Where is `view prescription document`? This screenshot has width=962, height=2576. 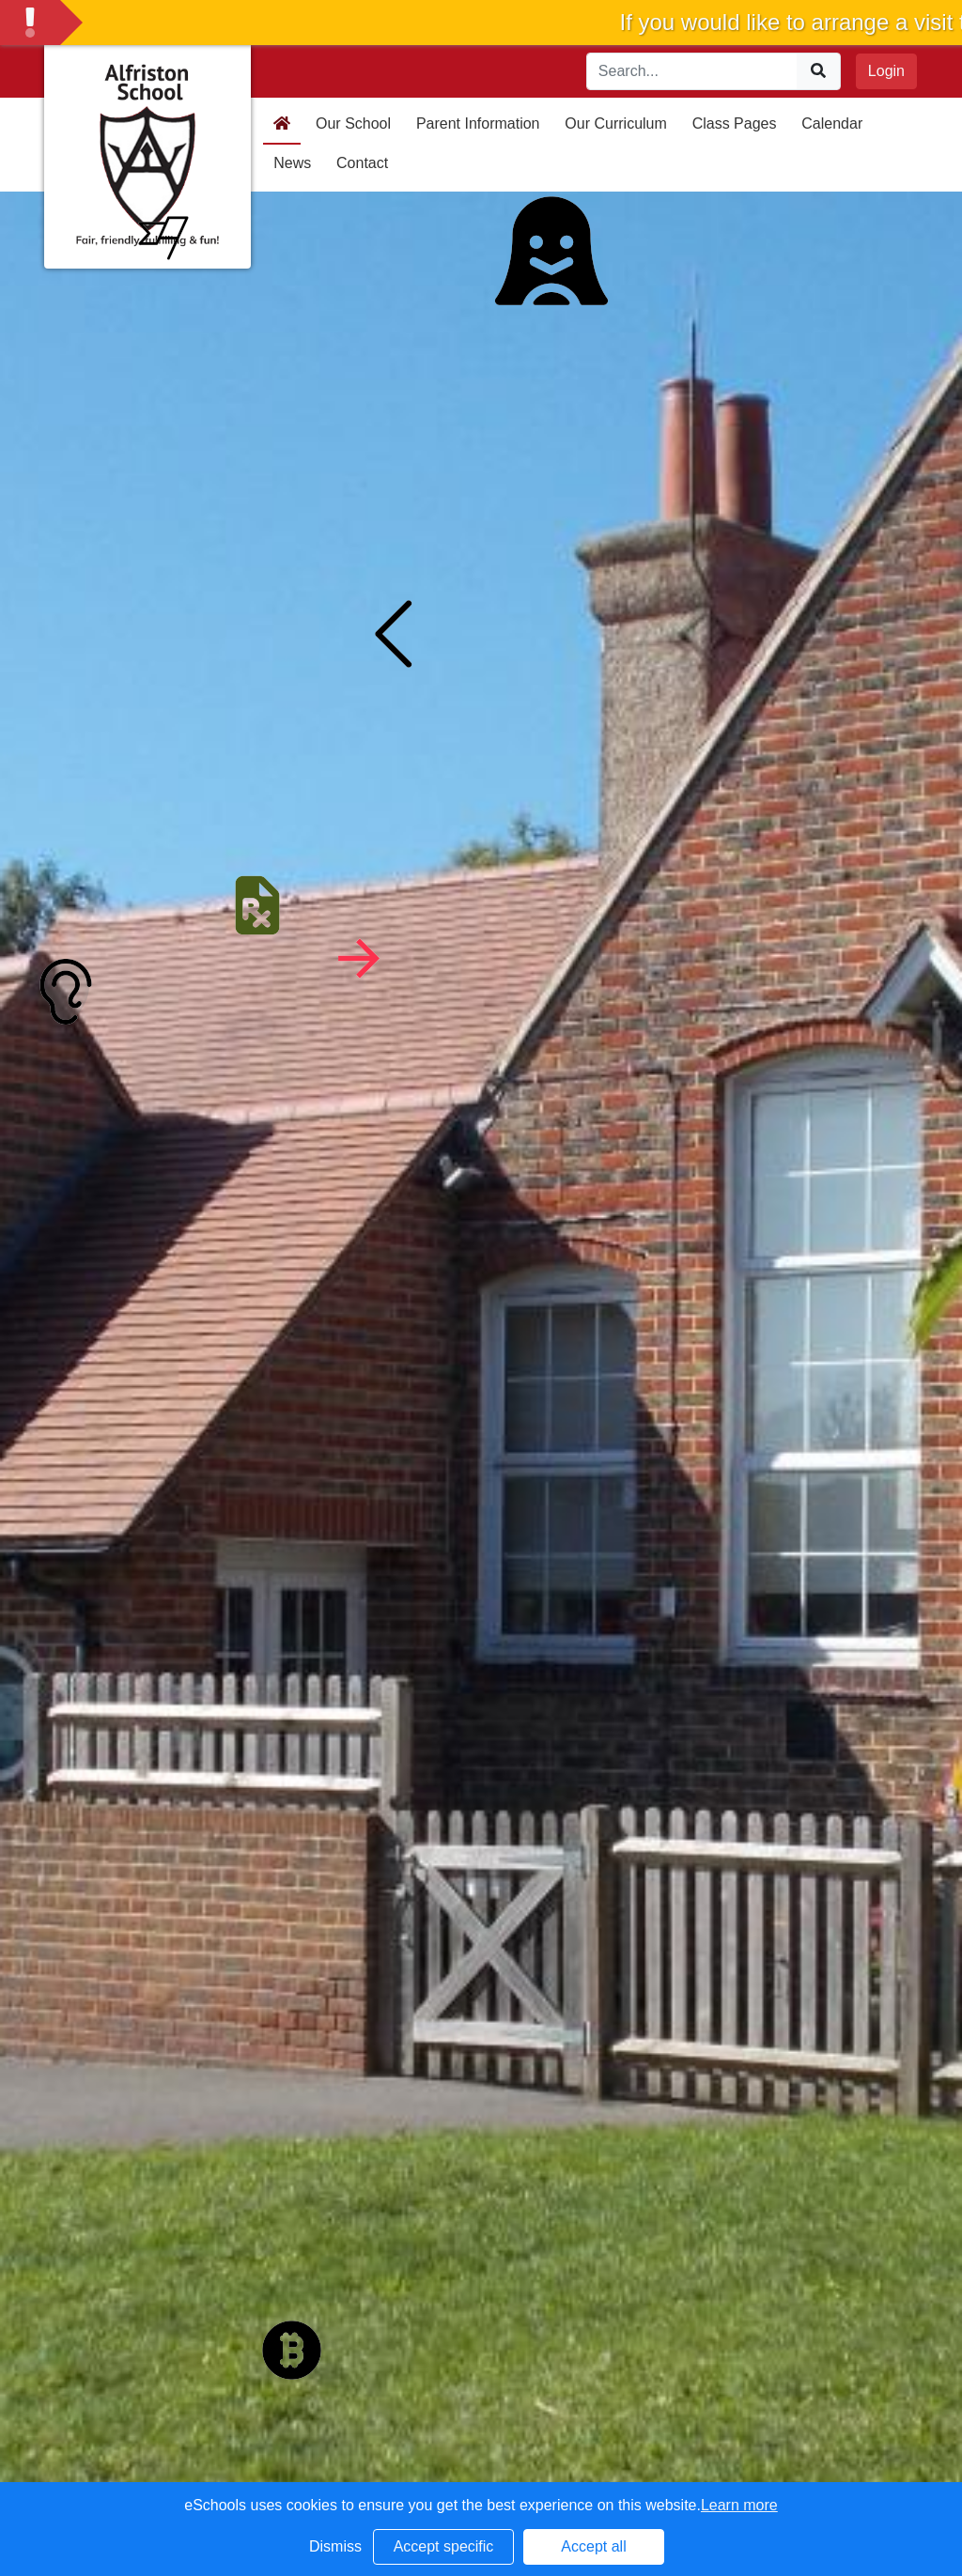 view prescription document is located at coordinates (257, 905).